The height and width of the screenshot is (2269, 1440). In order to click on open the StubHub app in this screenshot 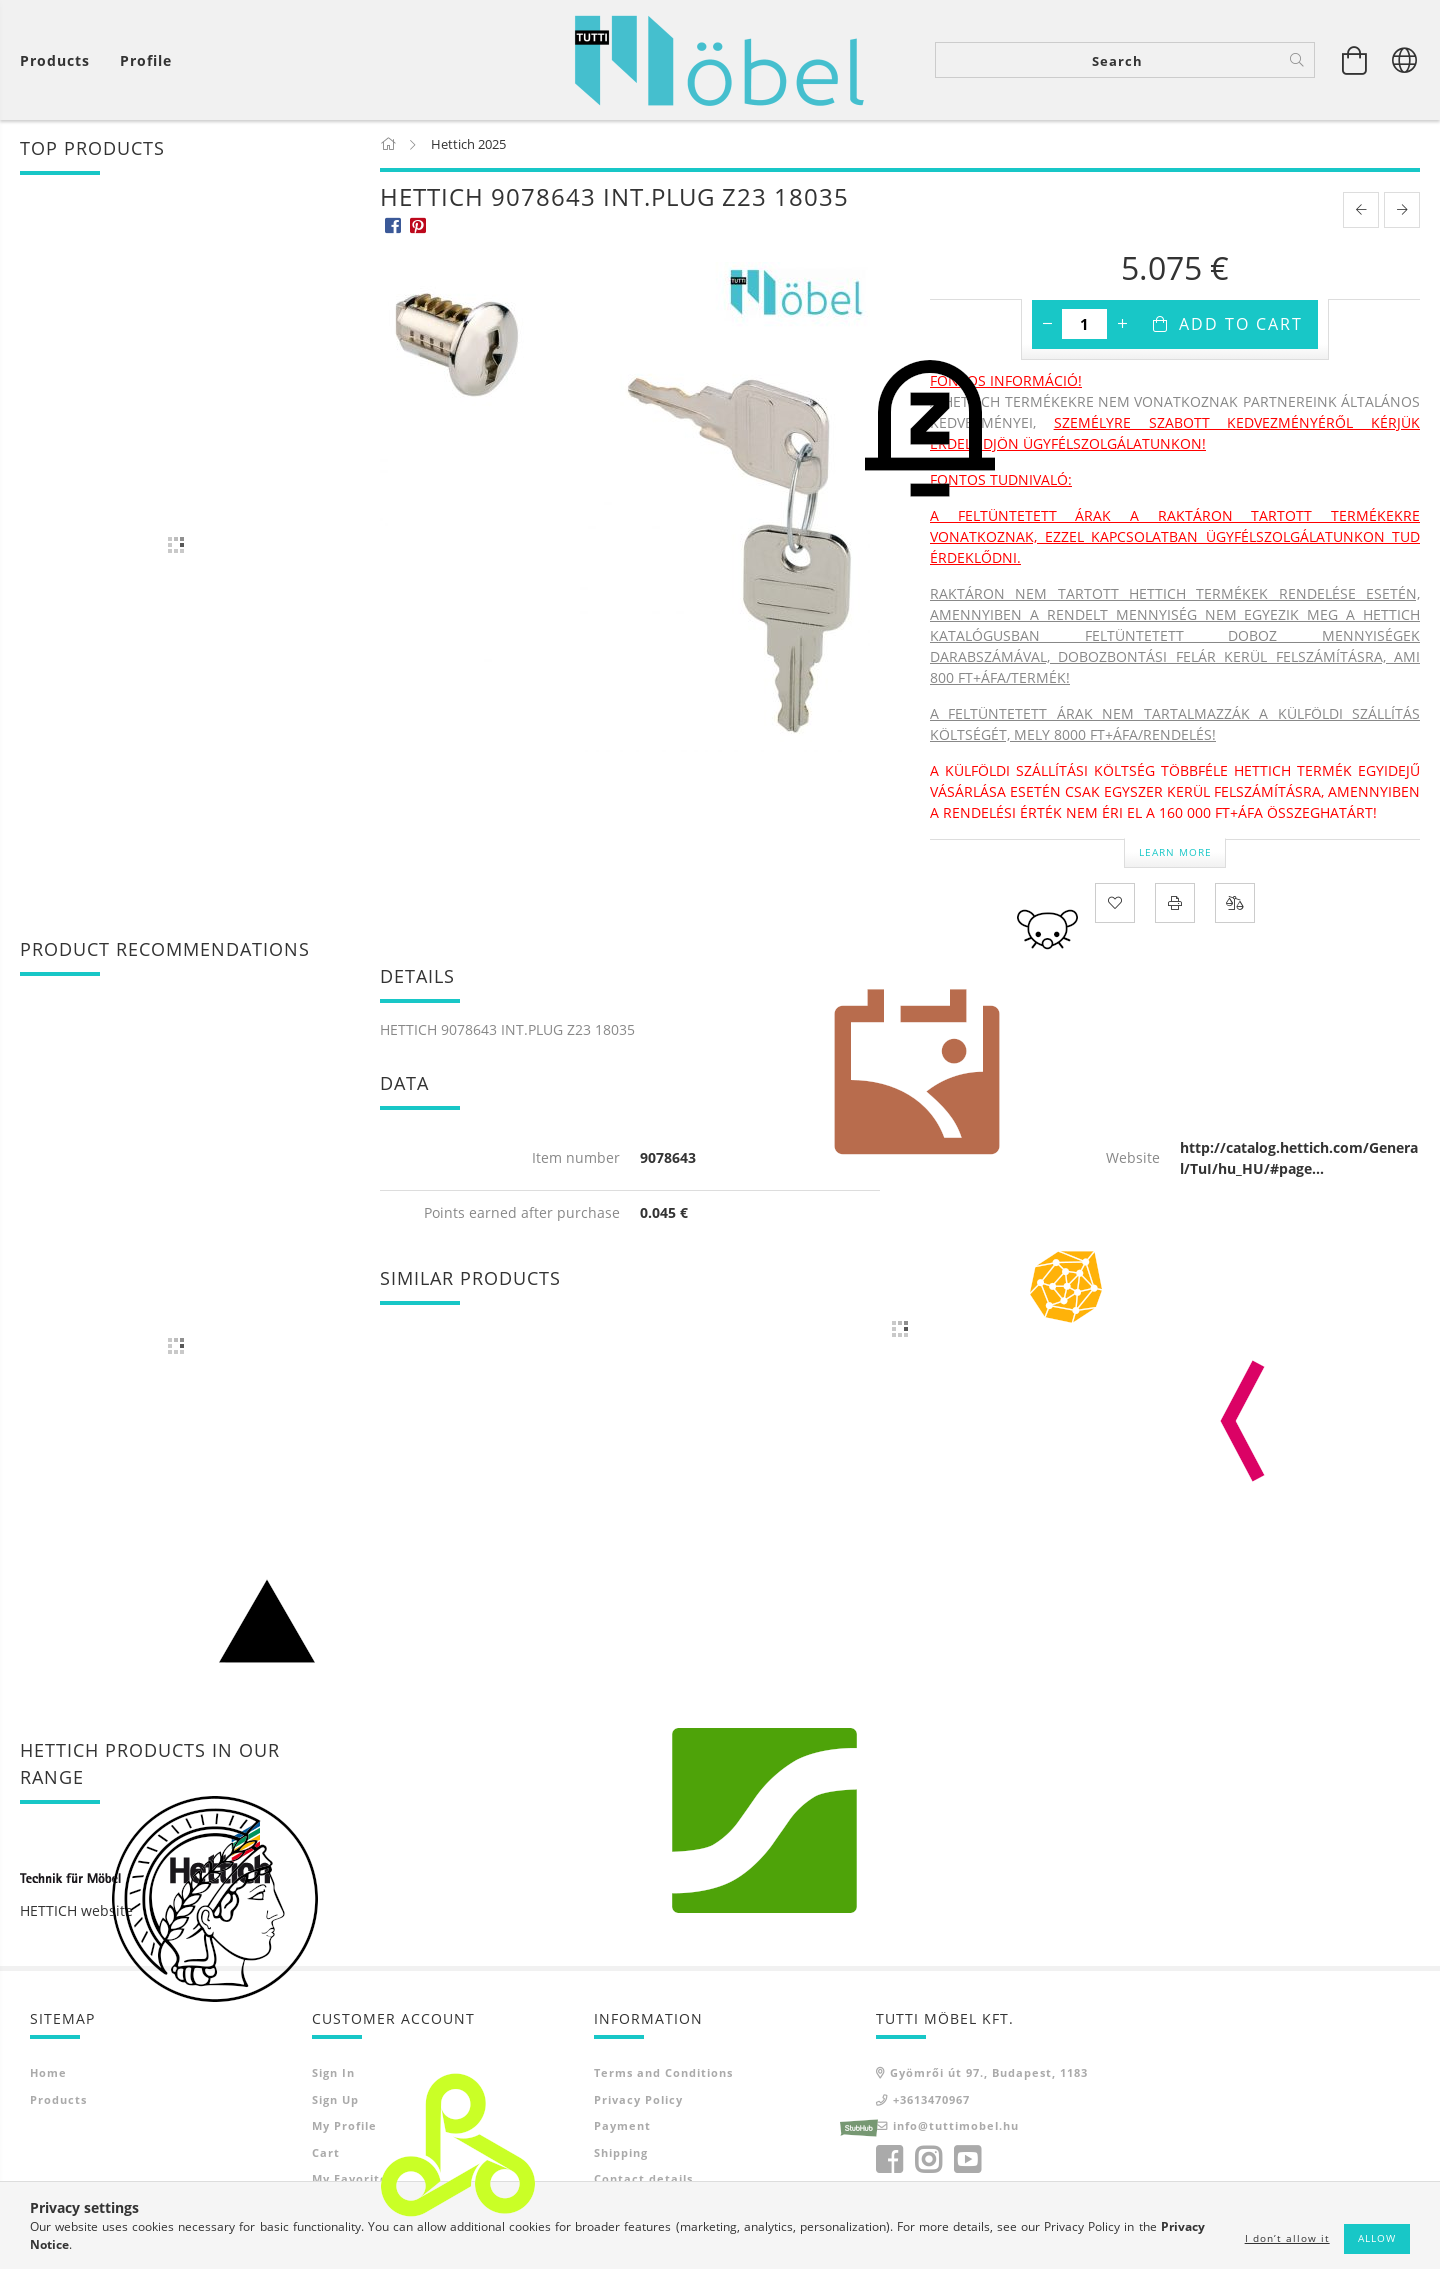, I will do `click(859, 2128)`.